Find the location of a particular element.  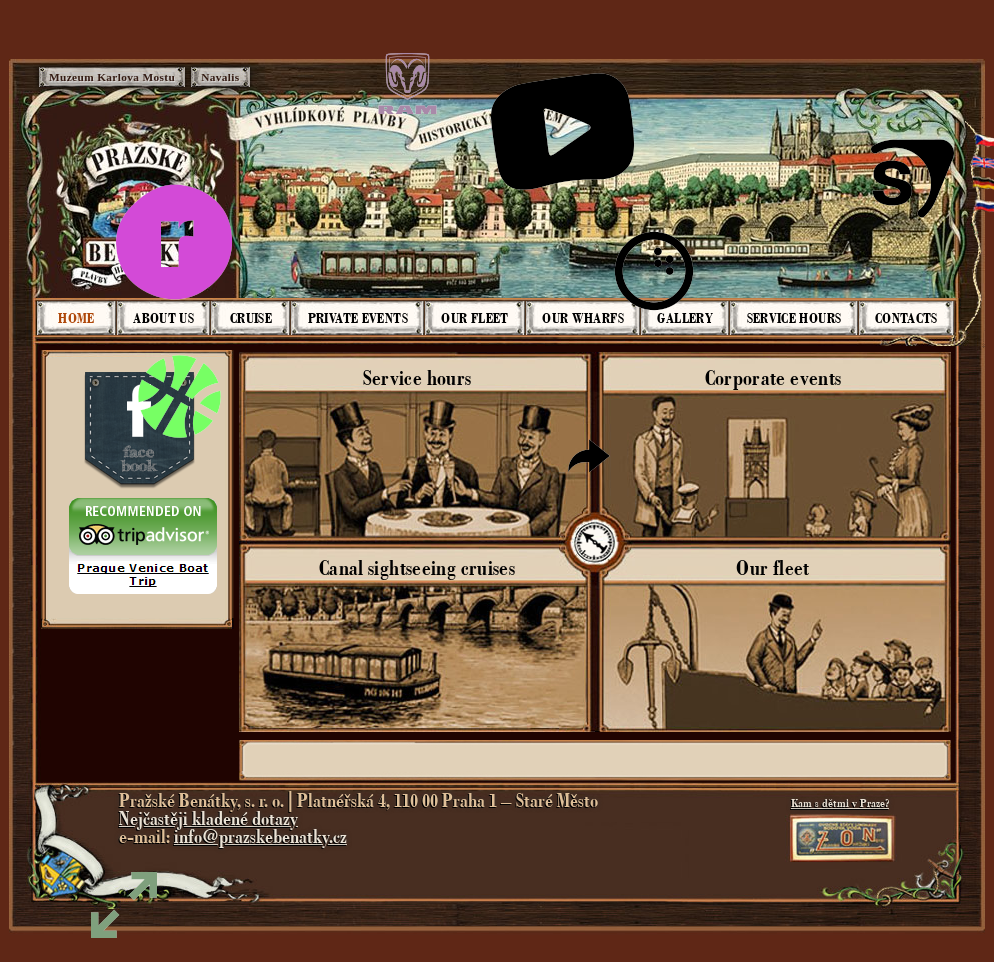

expand content to full screen is located at coordinates (124, 905).